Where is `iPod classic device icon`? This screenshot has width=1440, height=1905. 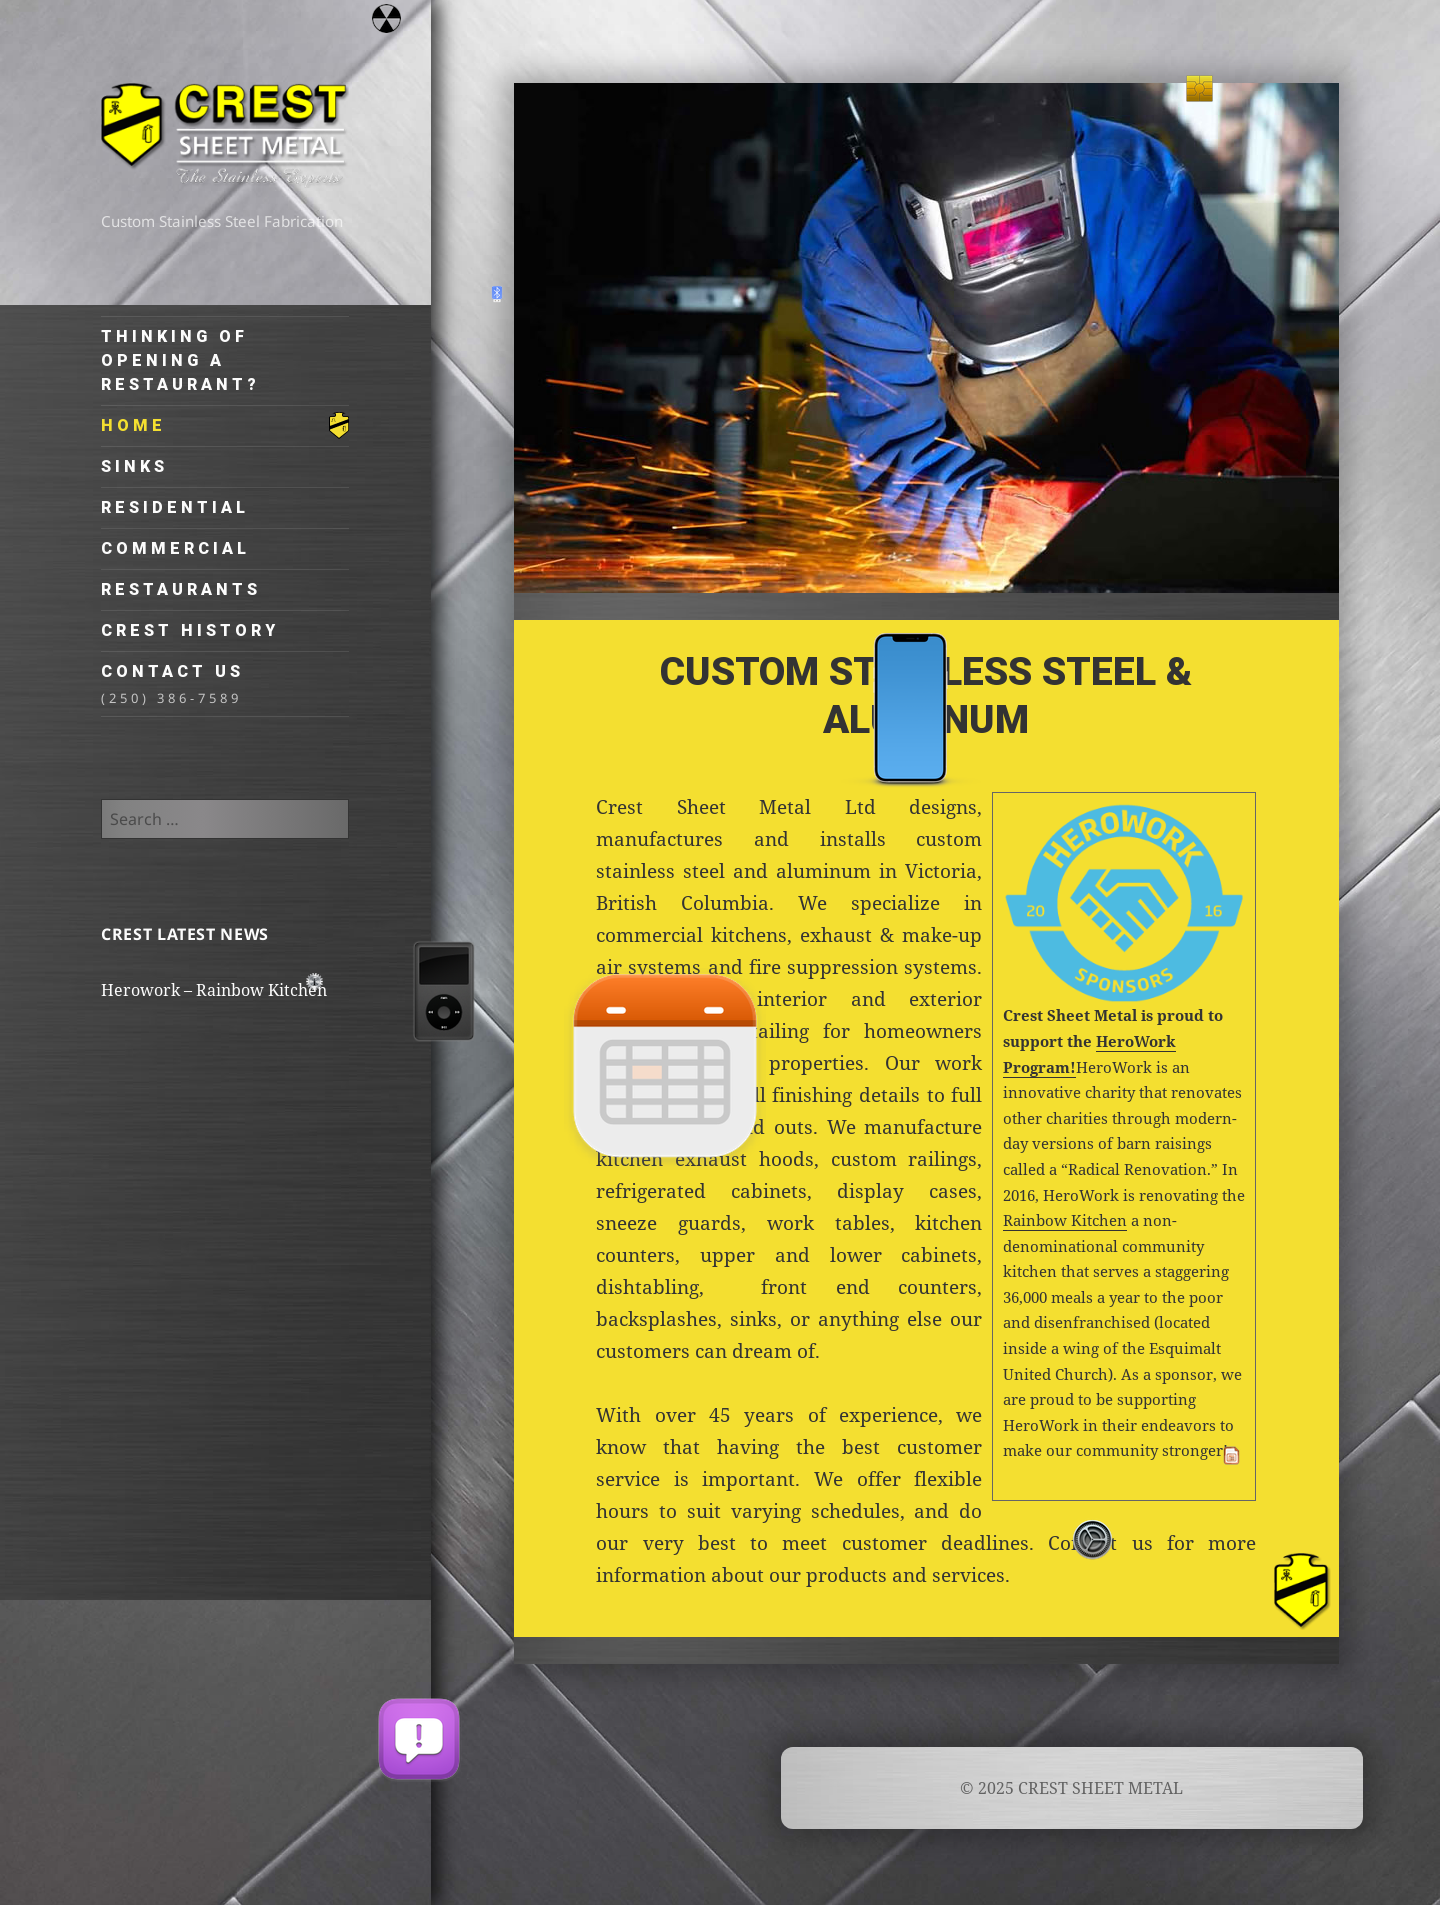
iPod classic device icon is located at coordinates (444, 991).